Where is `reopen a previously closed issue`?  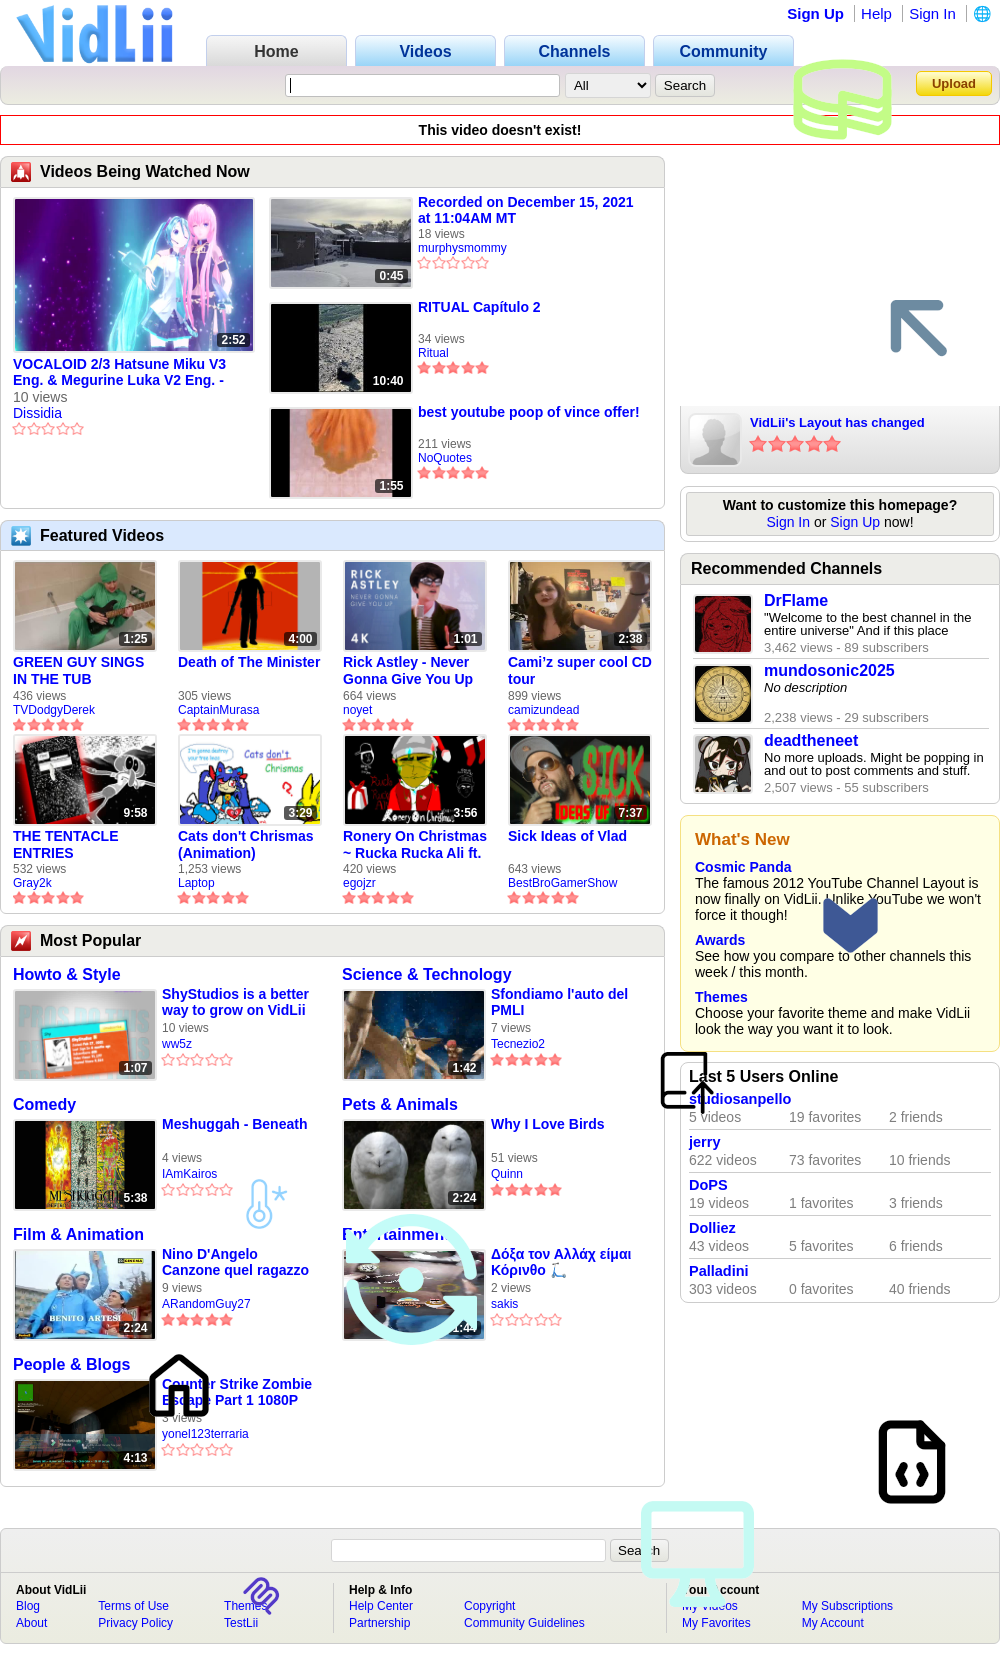
reopen a previously closed issue is located at coordinates (411, 1279).